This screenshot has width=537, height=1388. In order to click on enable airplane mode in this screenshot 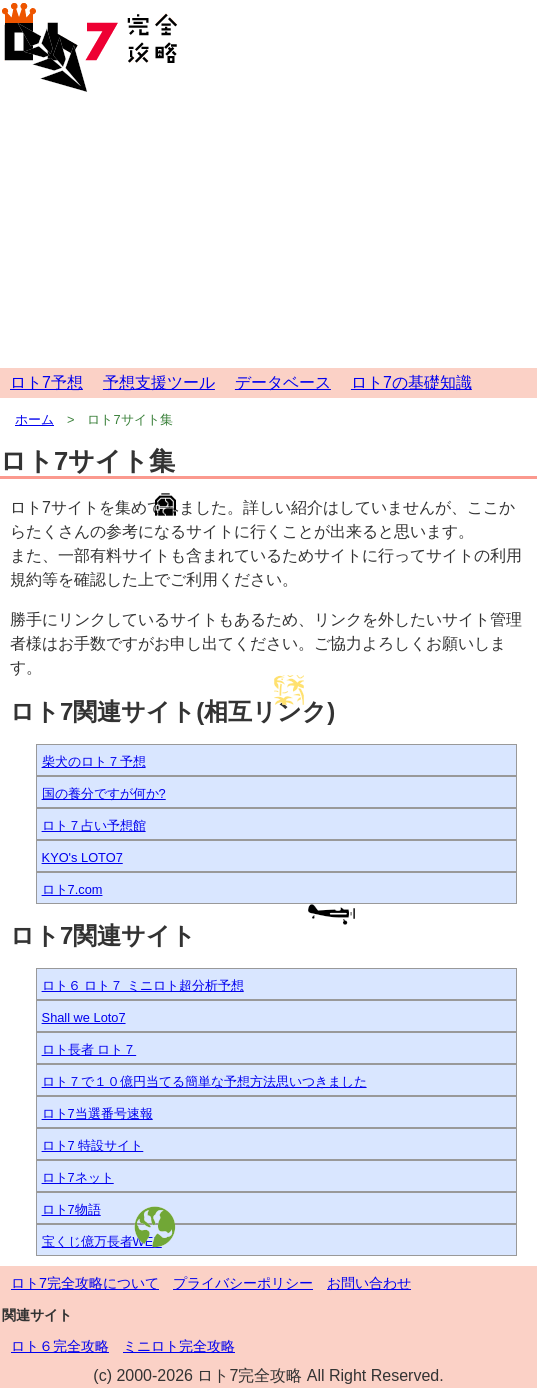, I will do `click(331, 914)`.